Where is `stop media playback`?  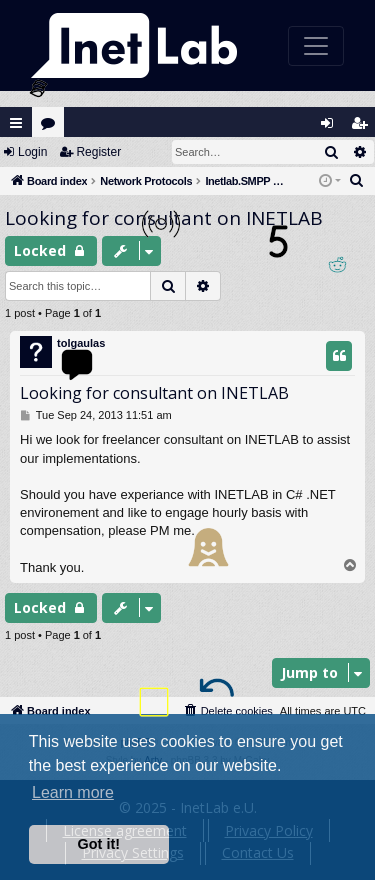
stop media playback is located at coordinates (154, 702).